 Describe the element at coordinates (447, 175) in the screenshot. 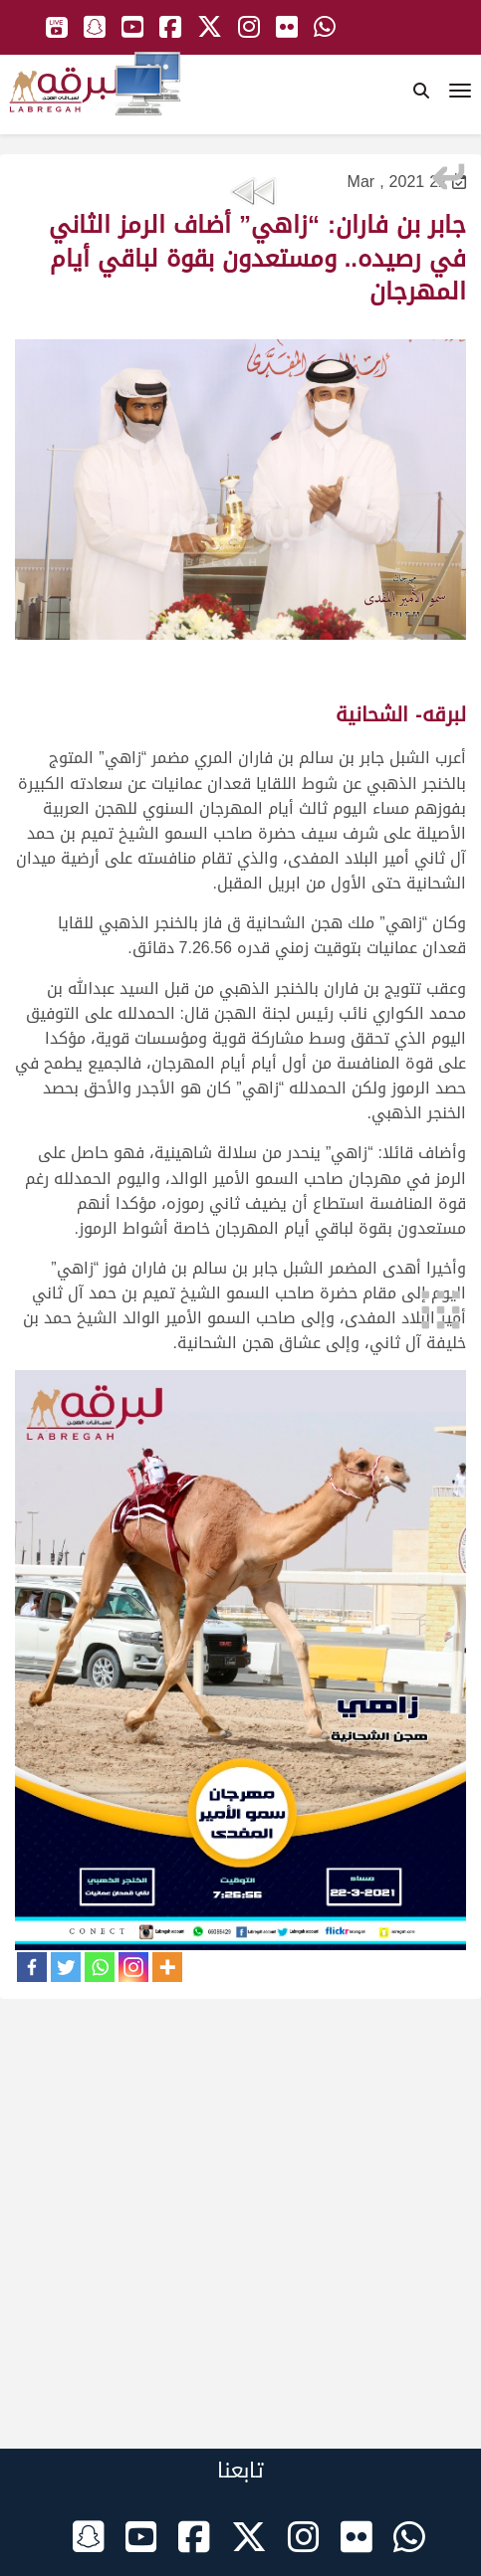

I see `indicates a message has been replied to` at that location.